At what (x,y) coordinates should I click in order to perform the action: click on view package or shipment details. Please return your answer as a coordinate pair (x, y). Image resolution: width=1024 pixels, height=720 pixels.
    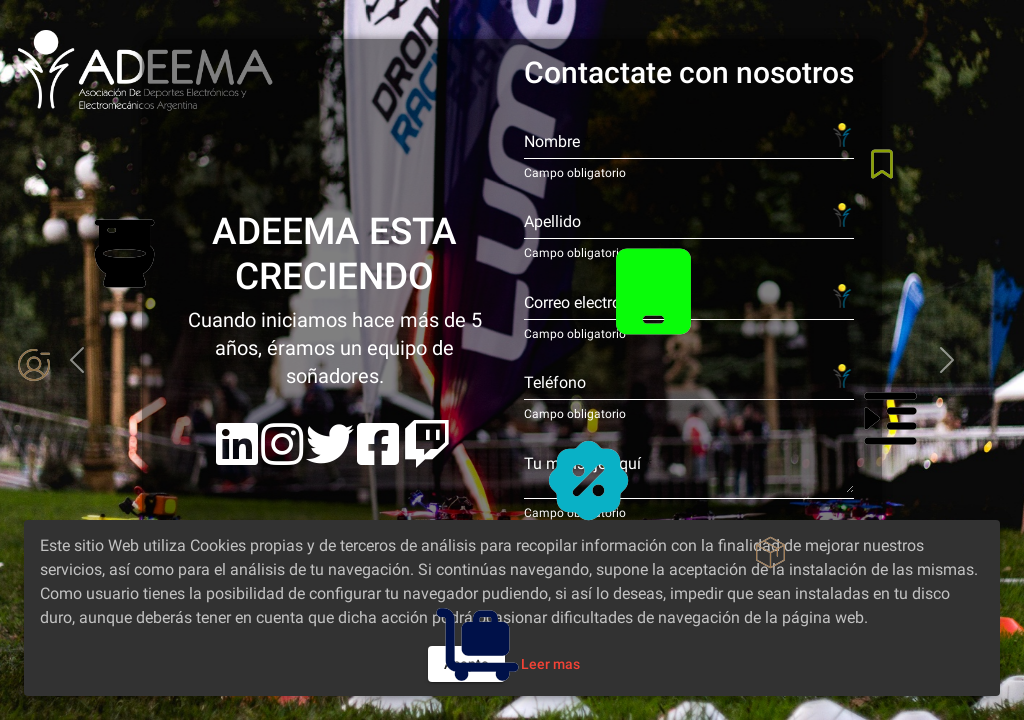
    Looking at the image, I should click on (770, 552).